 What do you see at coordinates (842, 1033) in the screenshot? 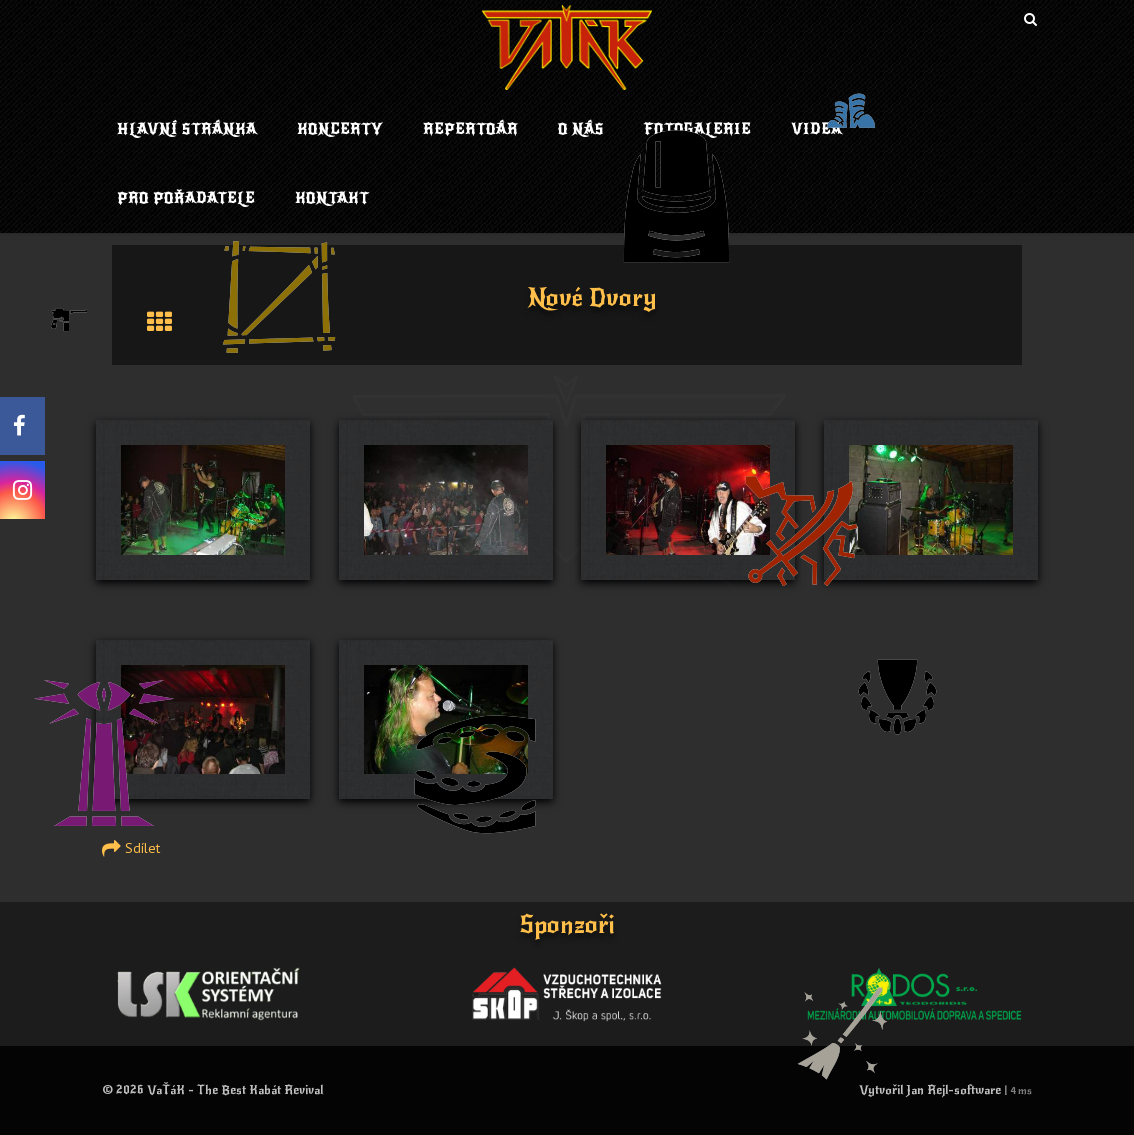
I see `cast a cleaning or sweep spell` at bounding box center [842, 1033].